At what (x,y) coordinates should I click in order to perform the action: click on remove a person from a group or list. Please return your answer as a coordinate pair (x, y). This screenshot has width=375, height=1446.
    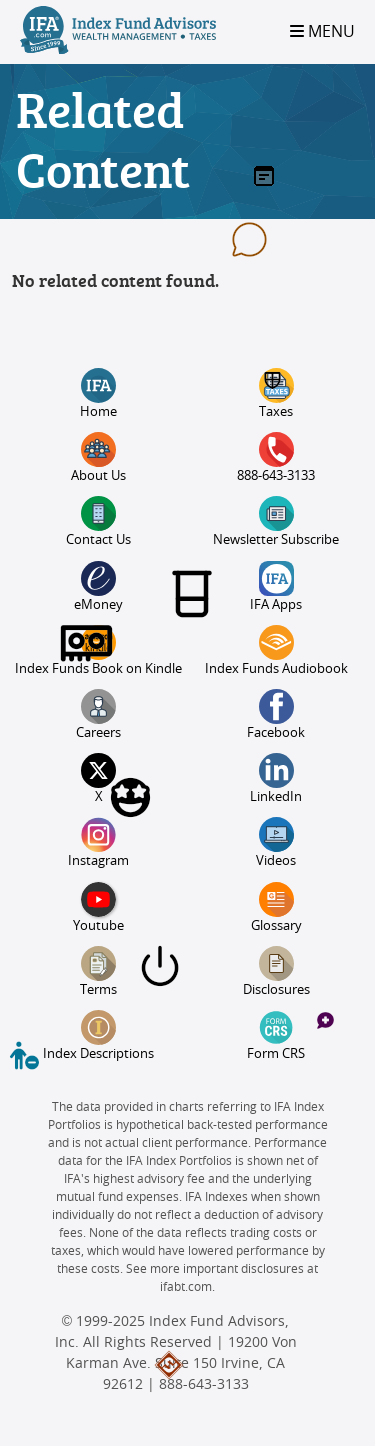
    Looking at the image, I should click on (23, 1055).